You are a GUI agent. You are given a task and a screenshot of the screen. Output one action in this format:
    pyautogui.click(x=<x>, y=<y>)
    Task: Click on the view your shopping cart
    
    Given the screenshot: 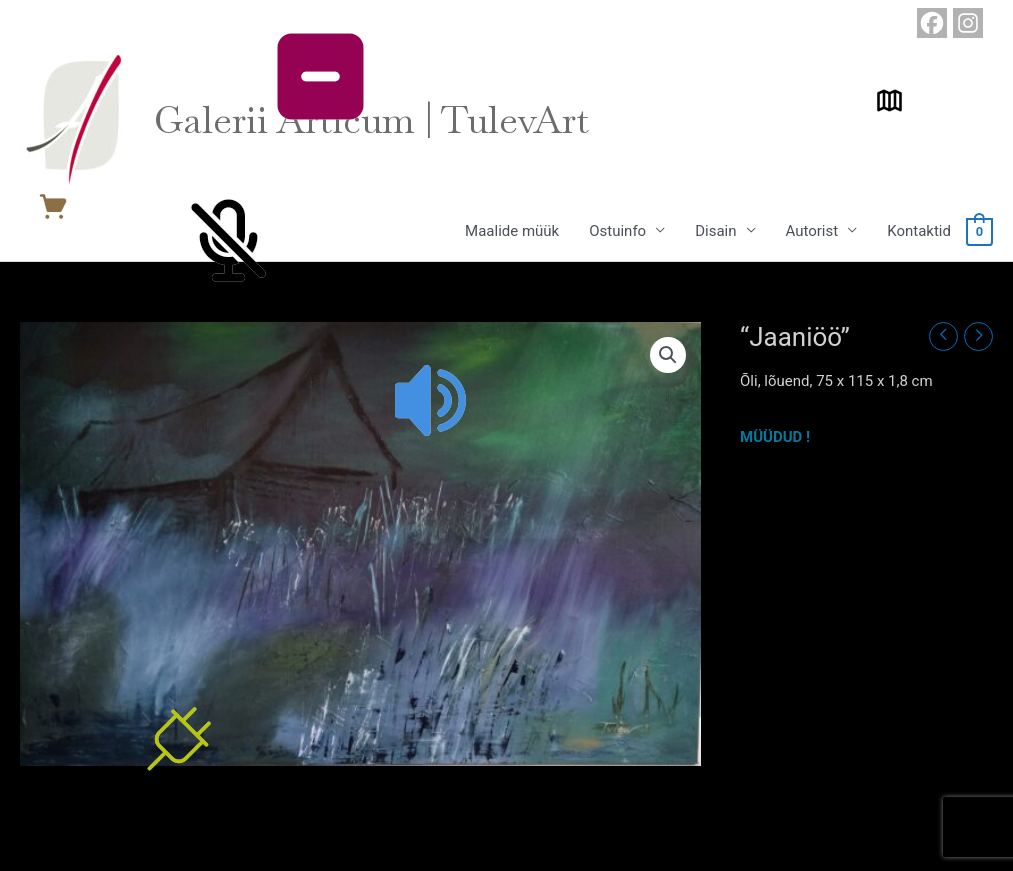 What is the action you would take?
    pyautogui.click(x=53, y=206)
    